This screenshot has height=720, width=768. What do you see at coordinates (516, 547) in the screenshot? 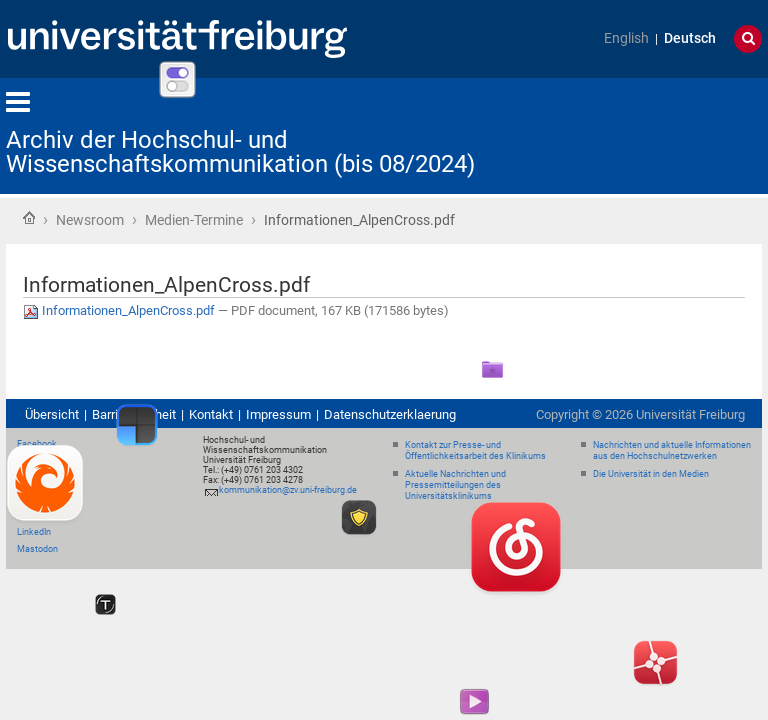
I see `open netease cloud music app` at bounding box center [516, 547].